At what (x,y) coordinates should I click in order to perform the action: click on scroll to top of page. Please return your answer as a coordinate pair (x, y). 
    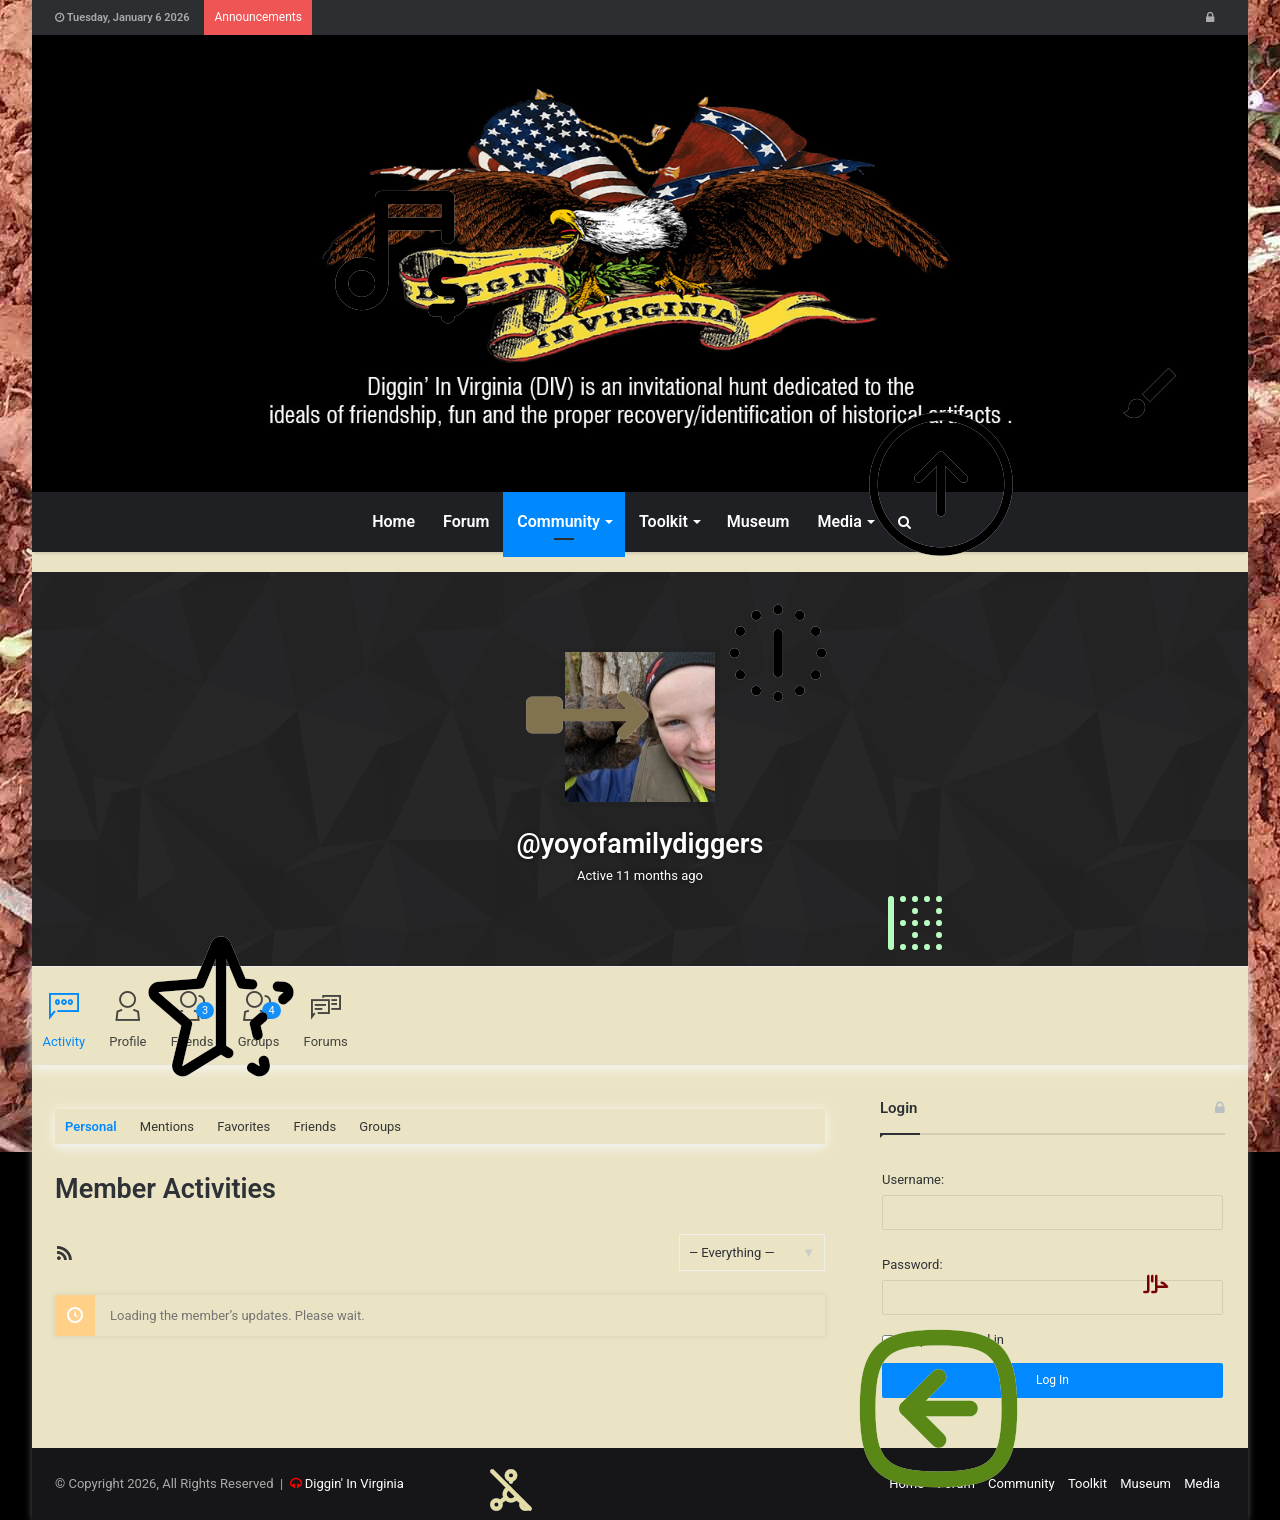
    Looking at the image, I should click on (941, 484).